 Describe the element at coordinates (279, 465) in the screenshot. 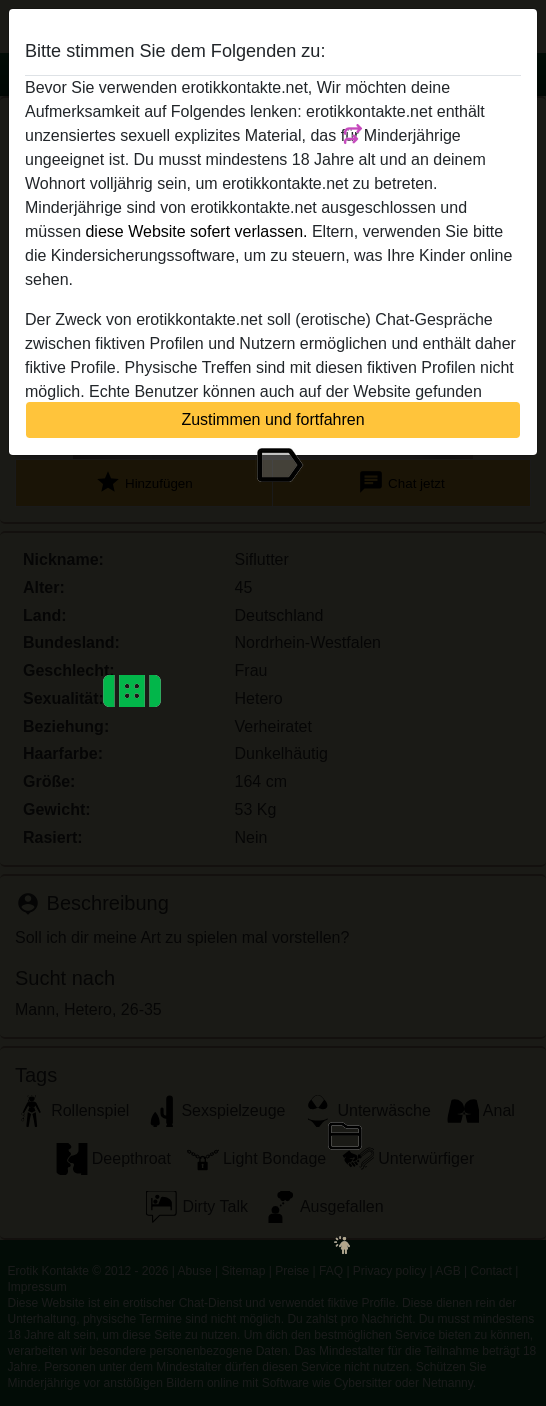

I see `add or edit a label for an item` at that location.